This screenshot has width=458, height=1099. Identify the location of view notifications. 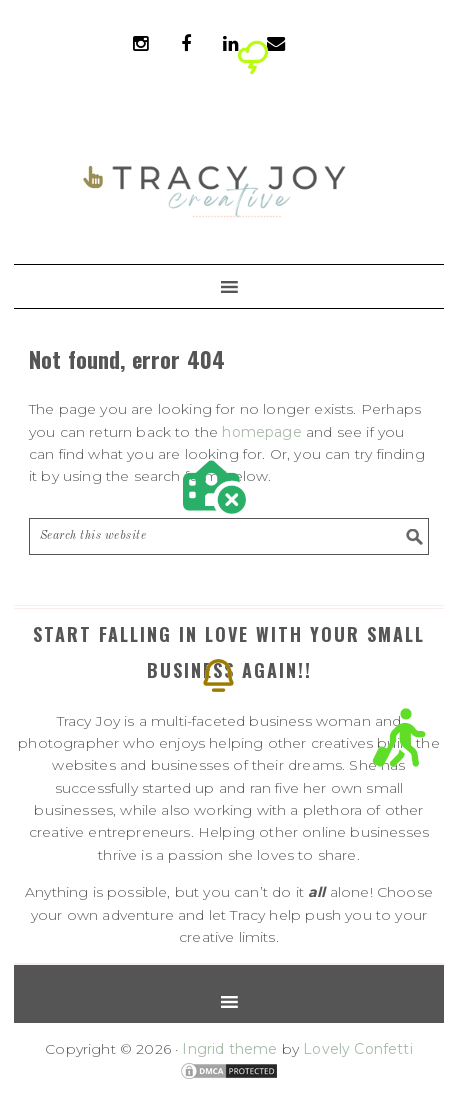
(218, 675).